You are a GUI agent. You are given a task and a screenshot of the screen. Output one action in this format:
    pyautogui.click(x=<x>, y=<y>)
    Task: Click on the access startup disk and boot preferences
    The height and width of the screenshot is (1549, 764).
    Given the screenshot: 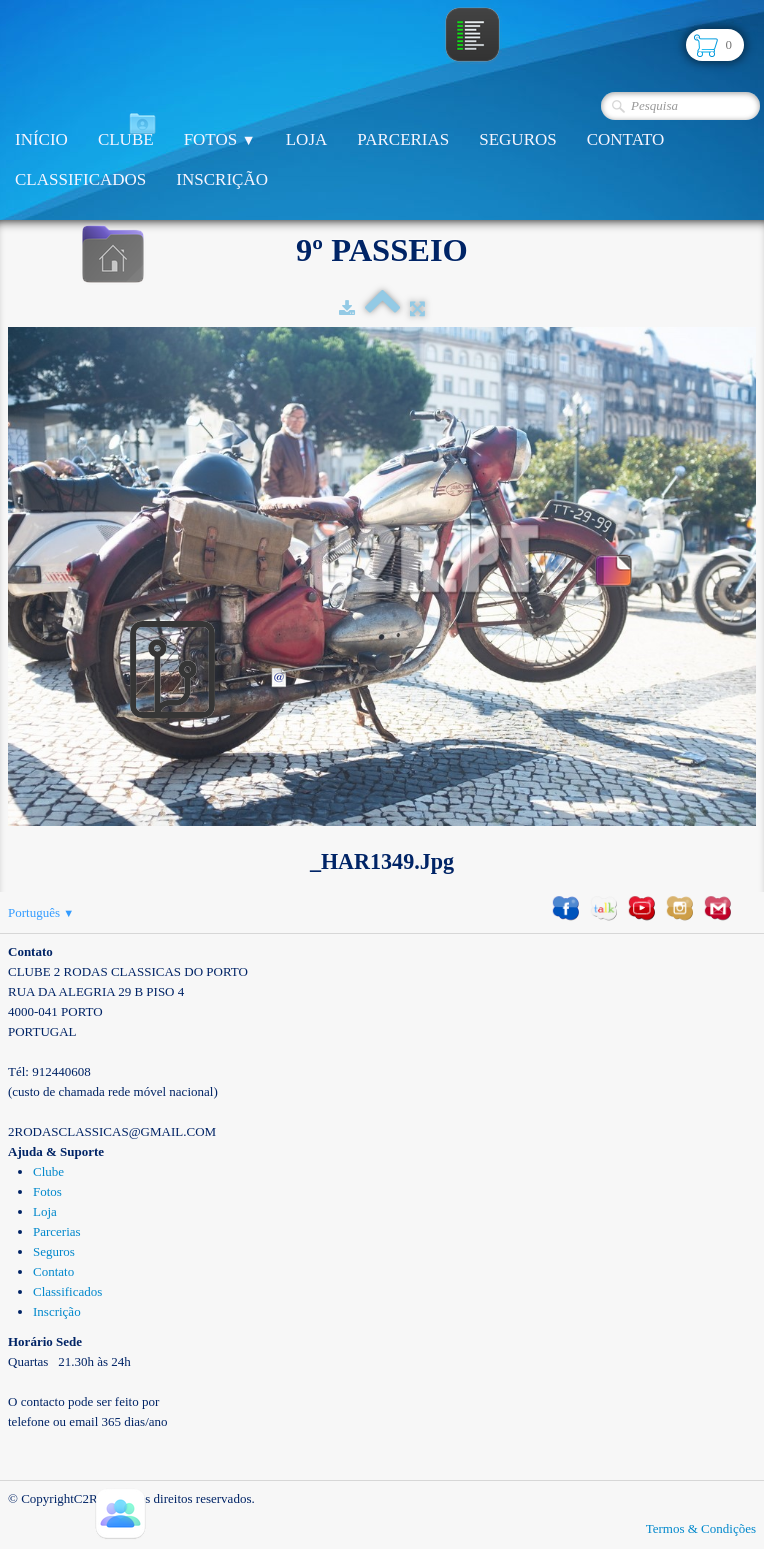 What is the action you would take?
    pyautogui.click(x=472, y=35)
    